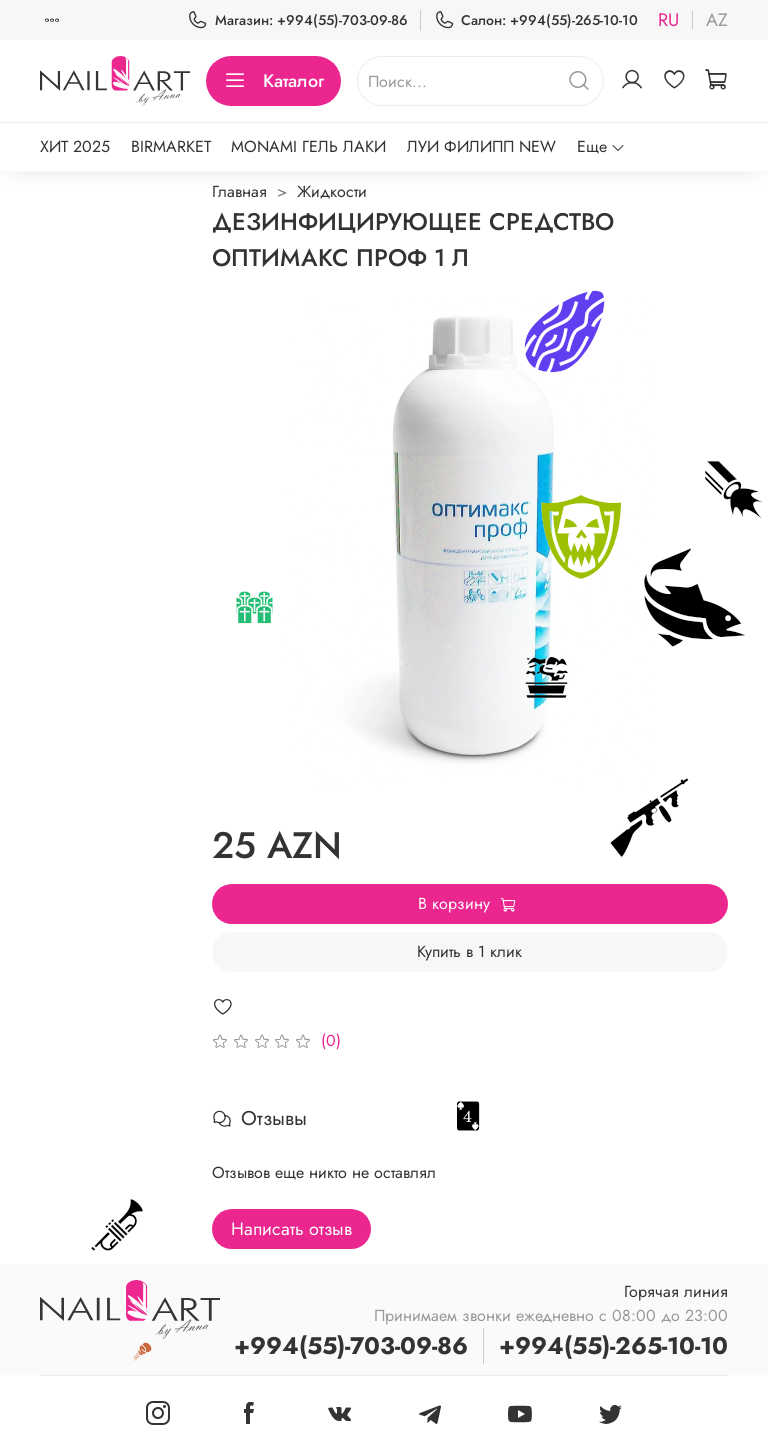 The image size is (768, 1433). I want to click on four of spades playing card, so click(468, 1116).